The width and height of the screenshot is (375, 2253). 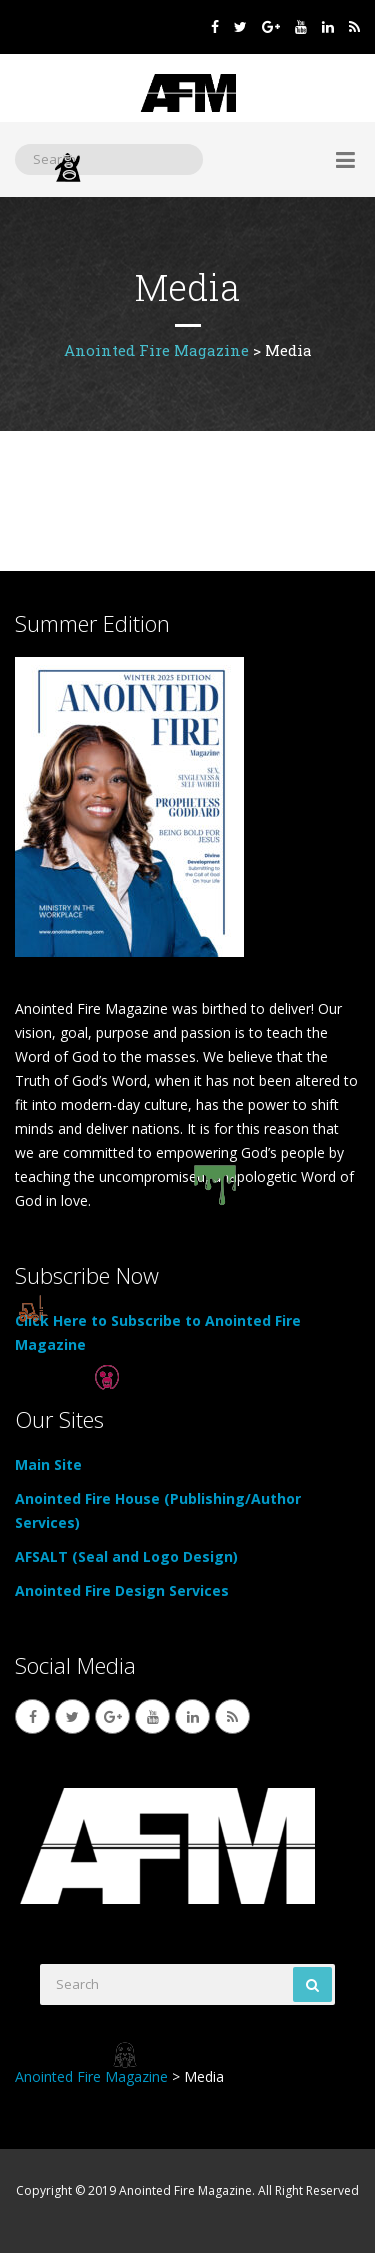 I want to click on walrus character or avatar icon, so click(x=125, y=2055).